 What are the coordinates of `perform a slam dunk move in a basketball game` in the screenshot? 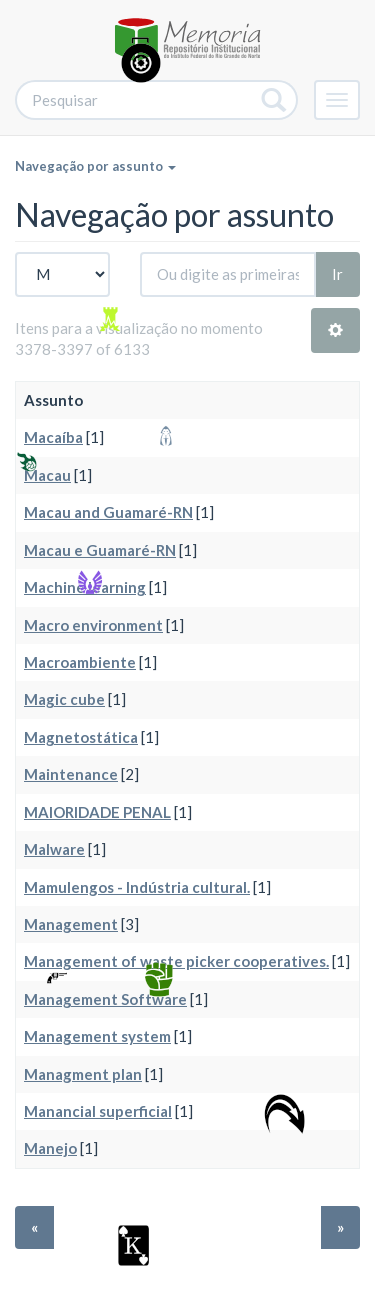 It's located at (284, 1114).